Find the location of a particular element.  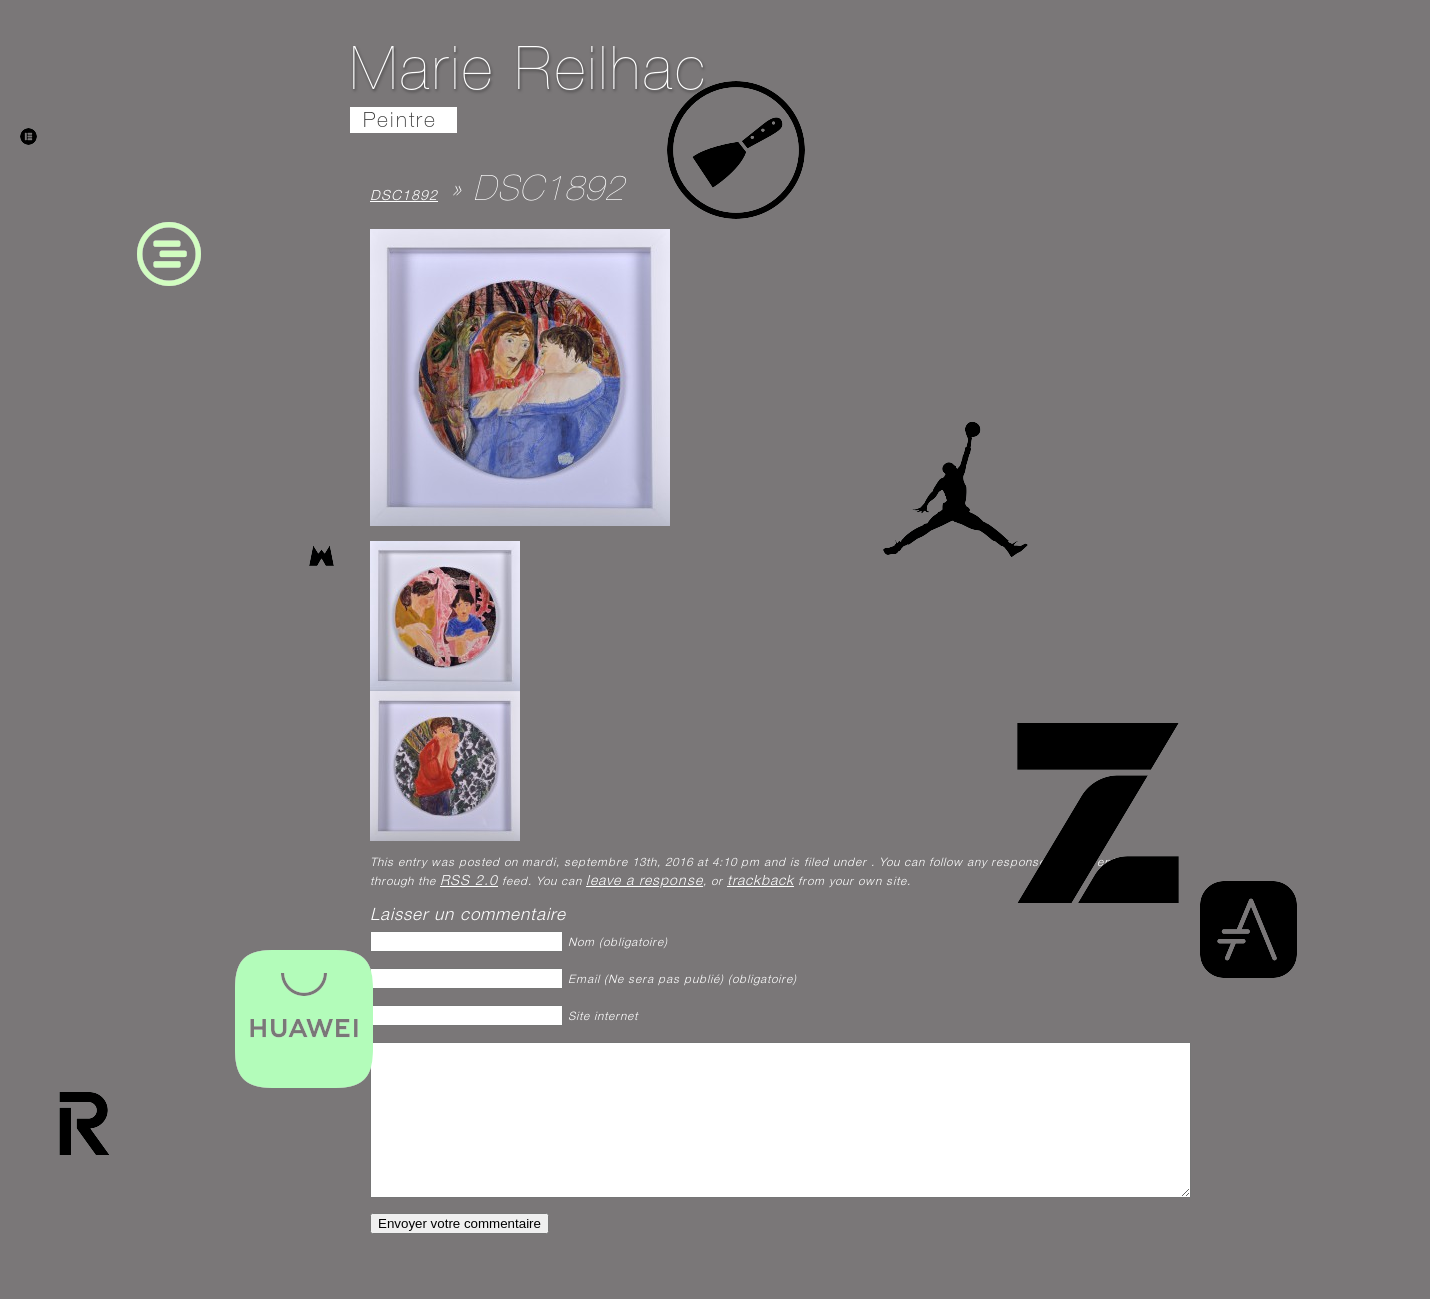

OpenZeppelin brand logo is located at coordinates (1098, 813).